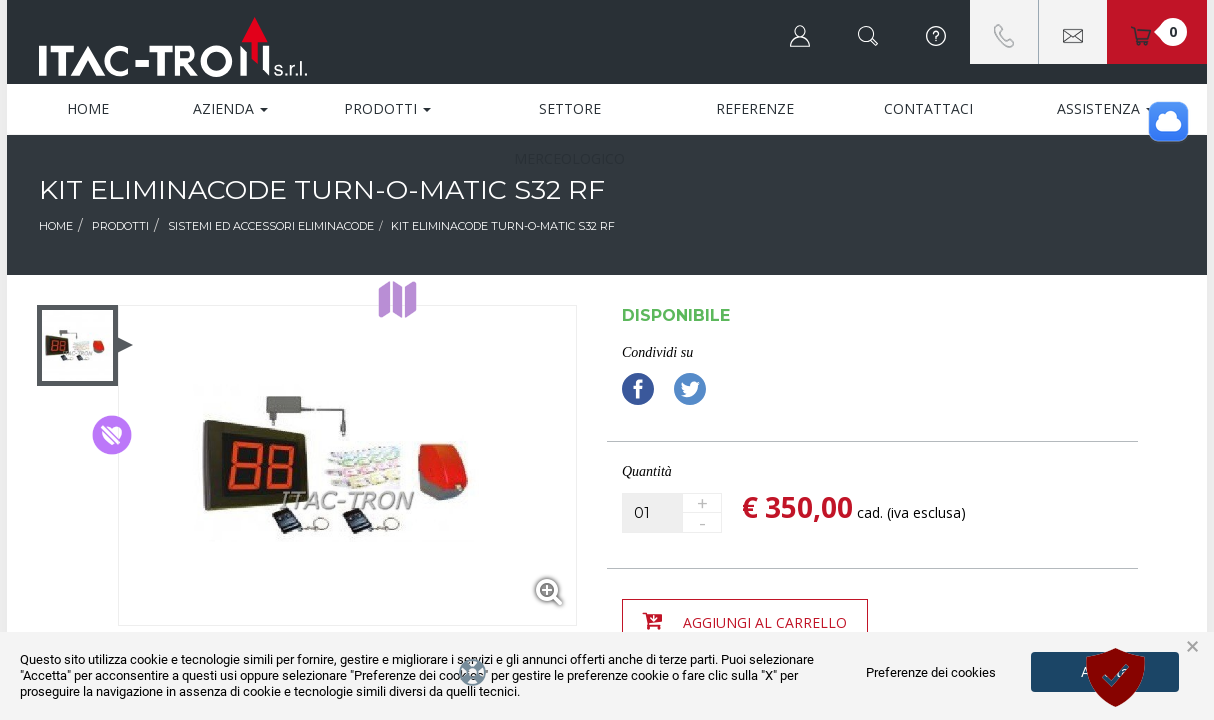 Image resolution: width=1214 pixels, height=720 pixels. What do you see at coordinates (1115, 677) in the screenshot?
I see `indicates security verification complete` at bounding box center [1115, 677].